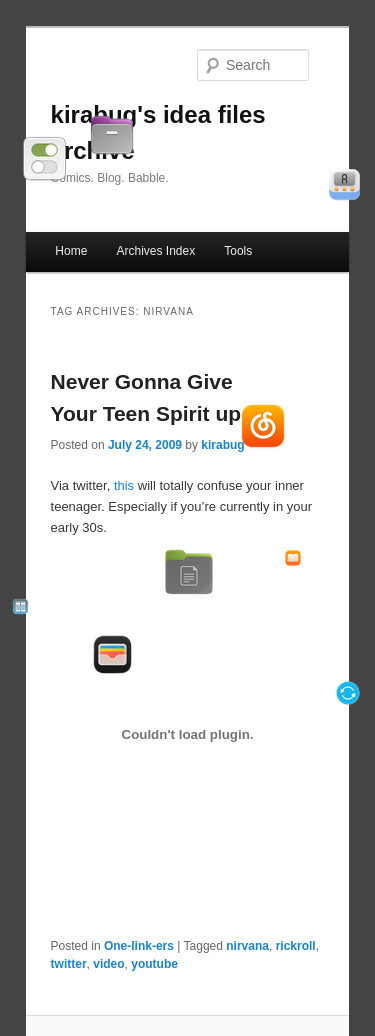  I want to click on open system settings or preferences, so click(44, 158).